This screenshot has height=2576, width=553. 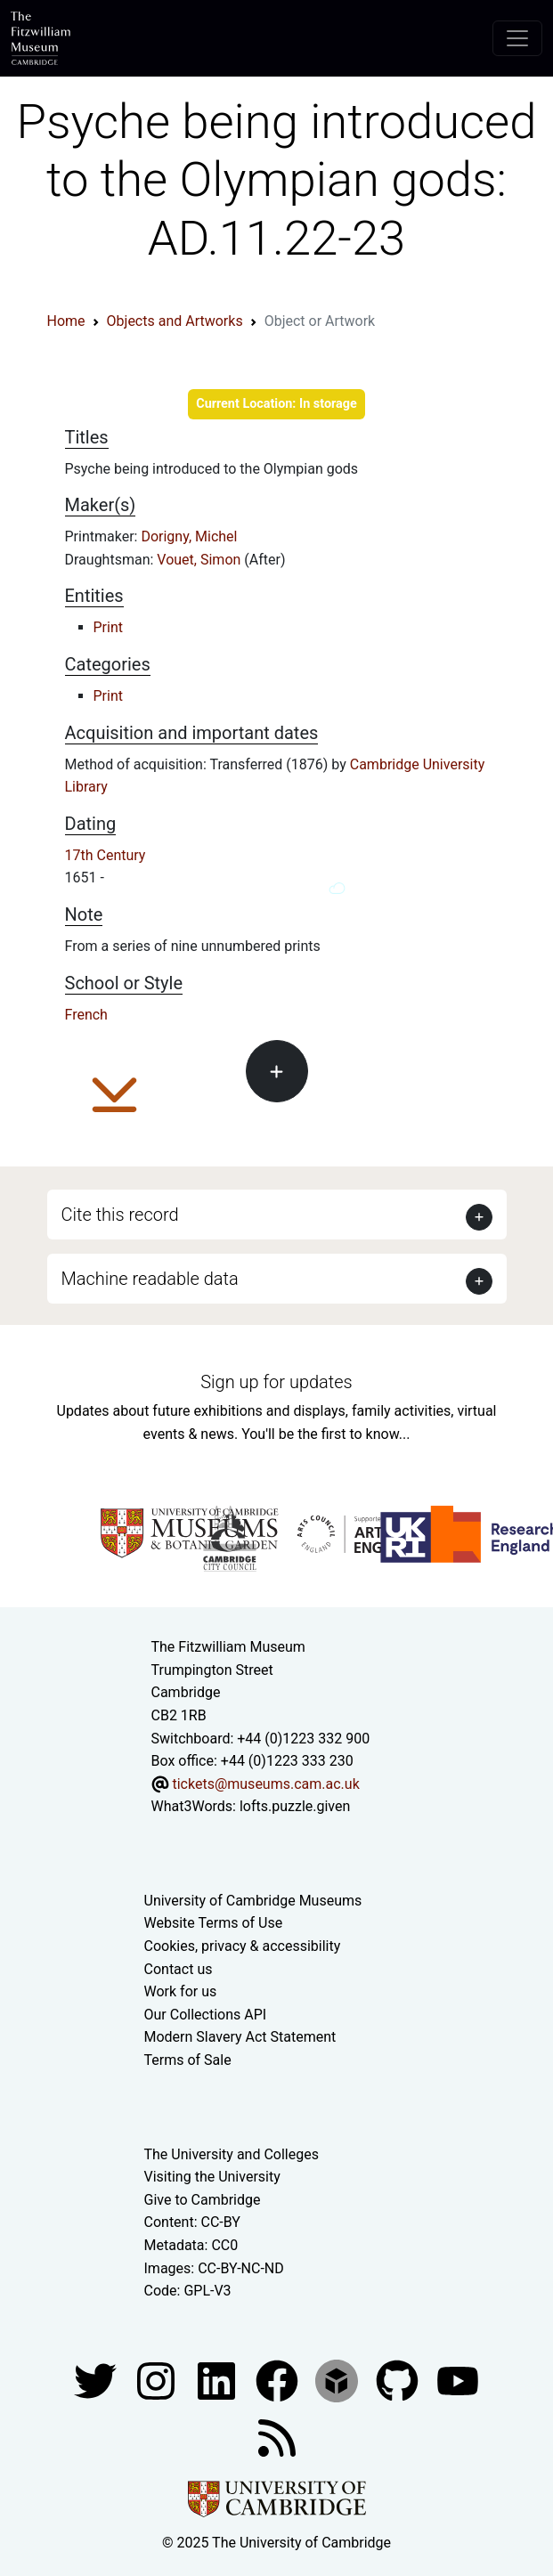 What do you see at coordinates (337, 888) in the screenshot?
I see `access cloud storage` at bounding box center [337, 888].